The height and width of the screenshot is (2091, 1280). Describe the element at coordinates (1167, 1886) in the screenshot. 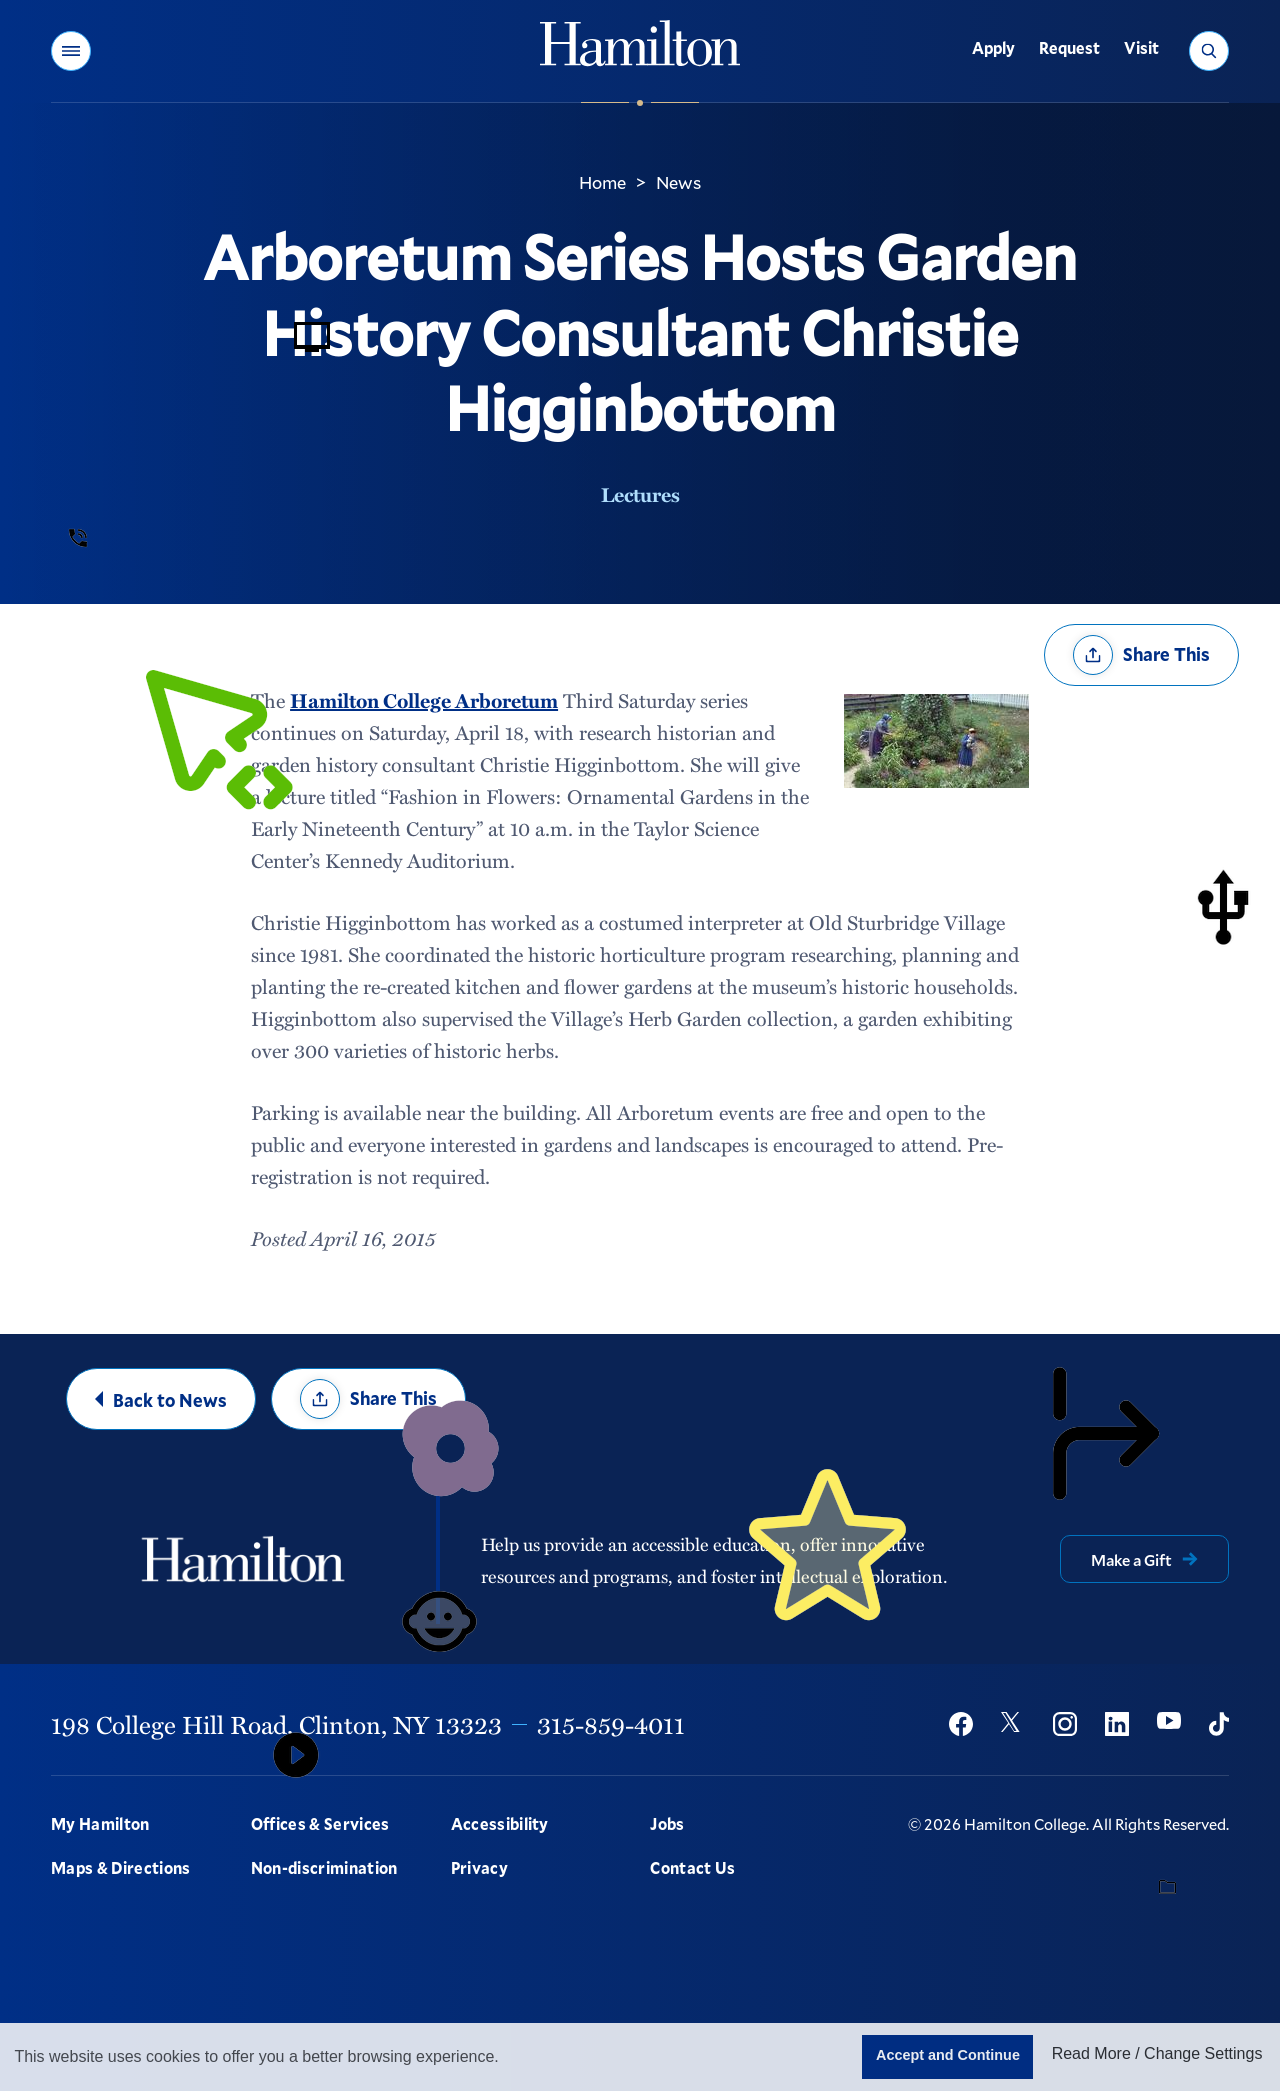

I see `open a folder to view its contents` at that location.